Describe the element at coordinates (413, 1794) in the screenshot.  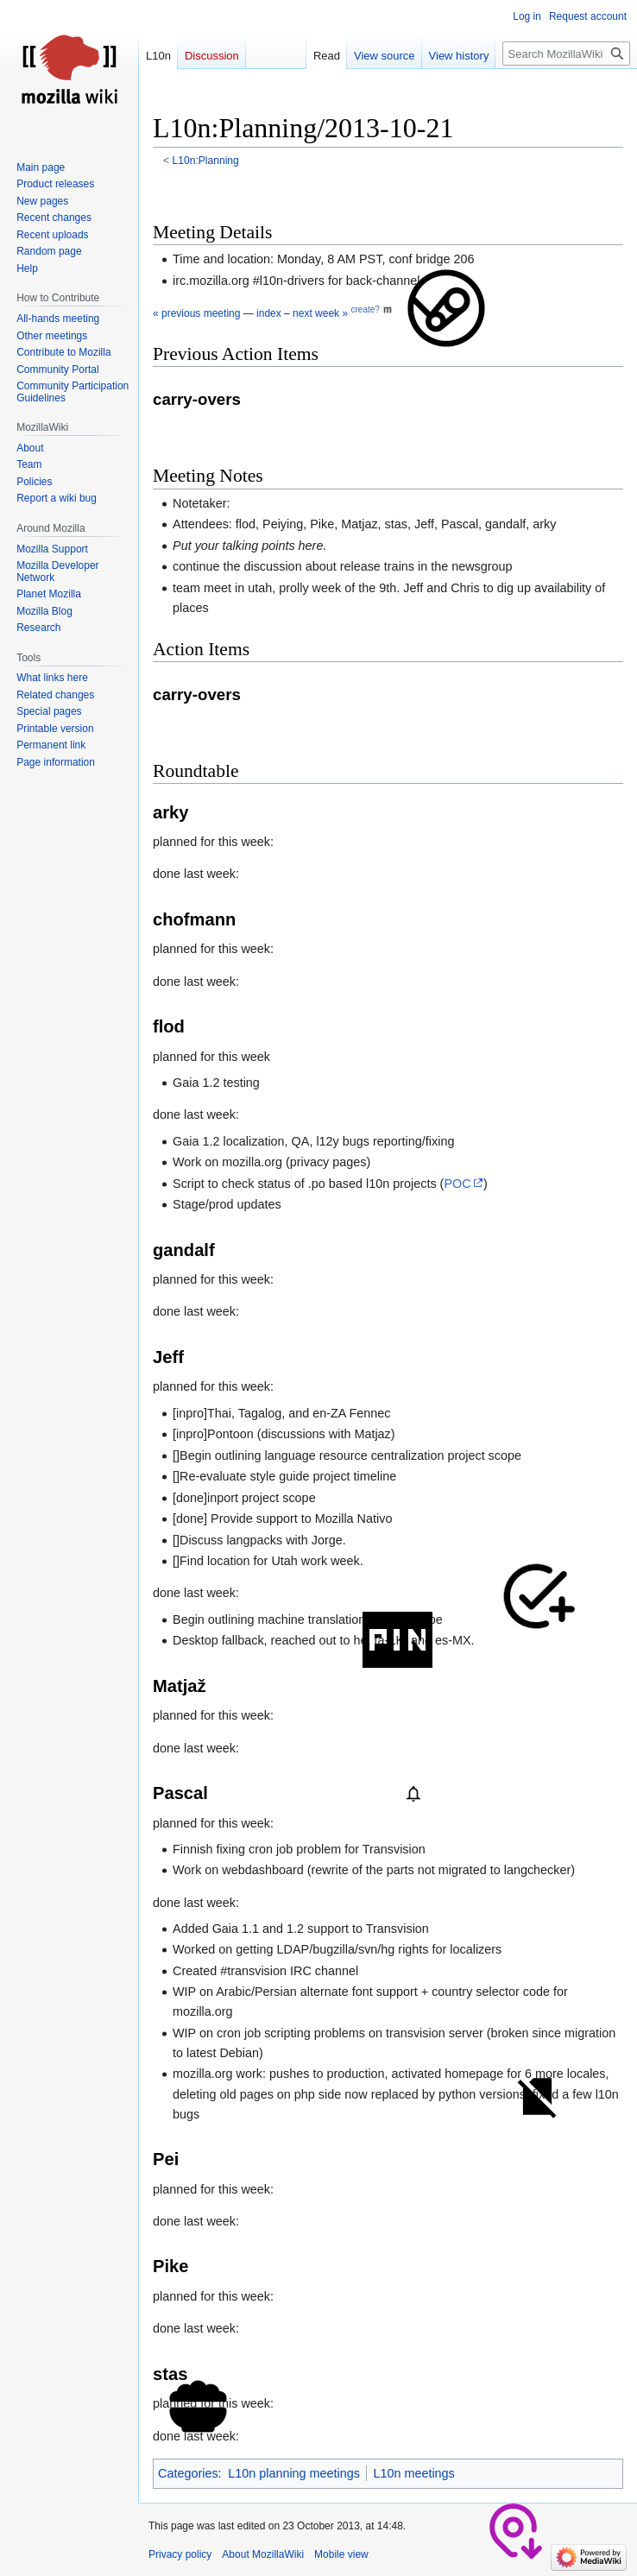
I see `view notifications` at that location.